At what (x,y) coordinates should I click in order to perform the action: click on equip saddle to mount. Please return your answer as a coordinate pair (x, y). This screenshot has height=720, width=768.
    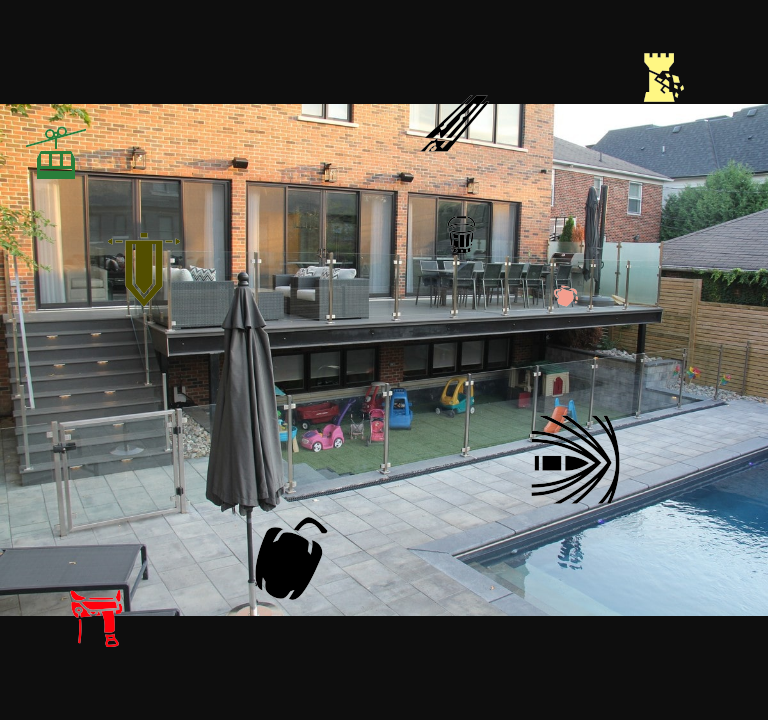
    Looking at the image, I should click on (96, 618).